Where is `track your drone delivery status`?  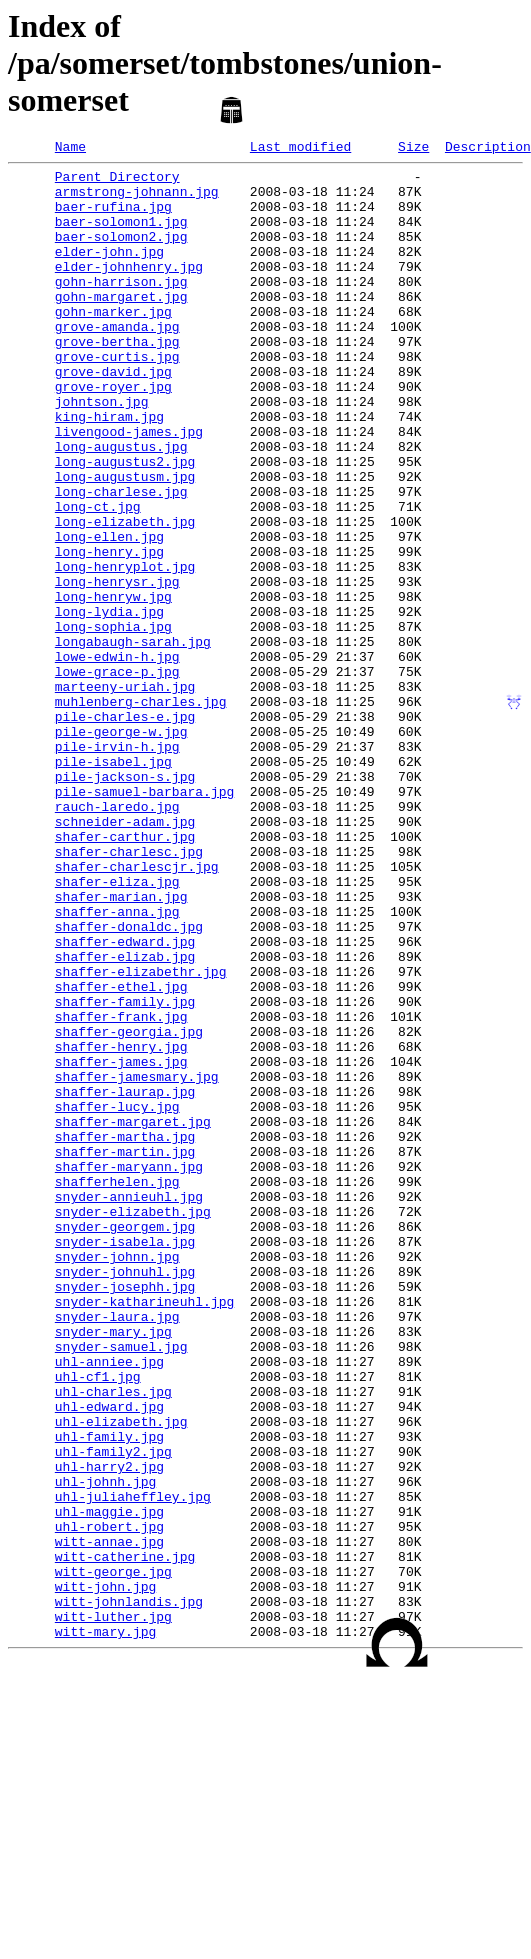
track your drone delivery status is located at coordinates (514, 702).